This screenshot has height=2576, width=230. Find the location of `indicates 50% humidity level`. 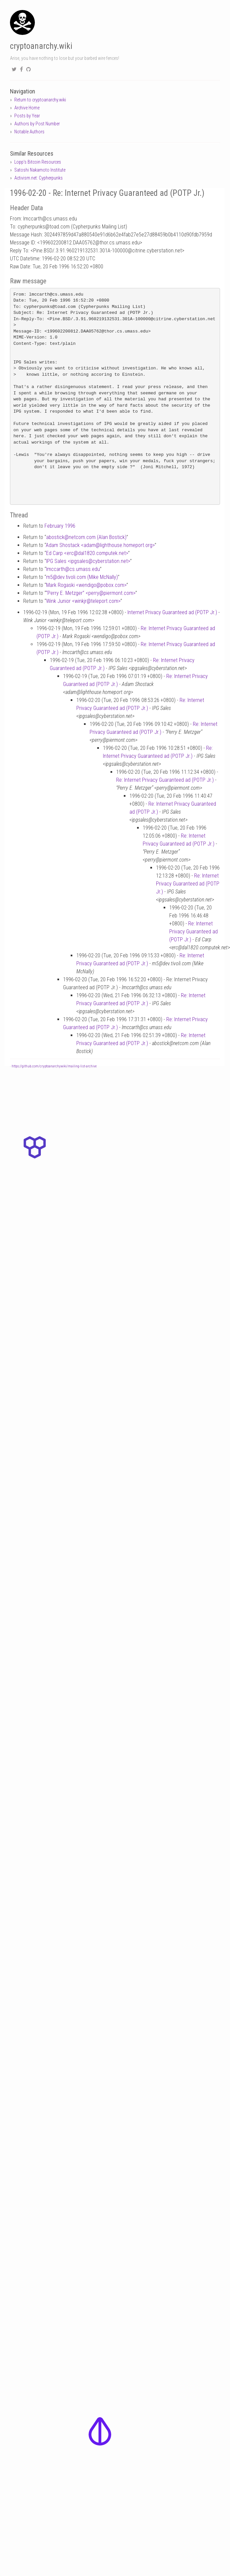

indicates 50% humidity level is located at coordinates (100, 2431).